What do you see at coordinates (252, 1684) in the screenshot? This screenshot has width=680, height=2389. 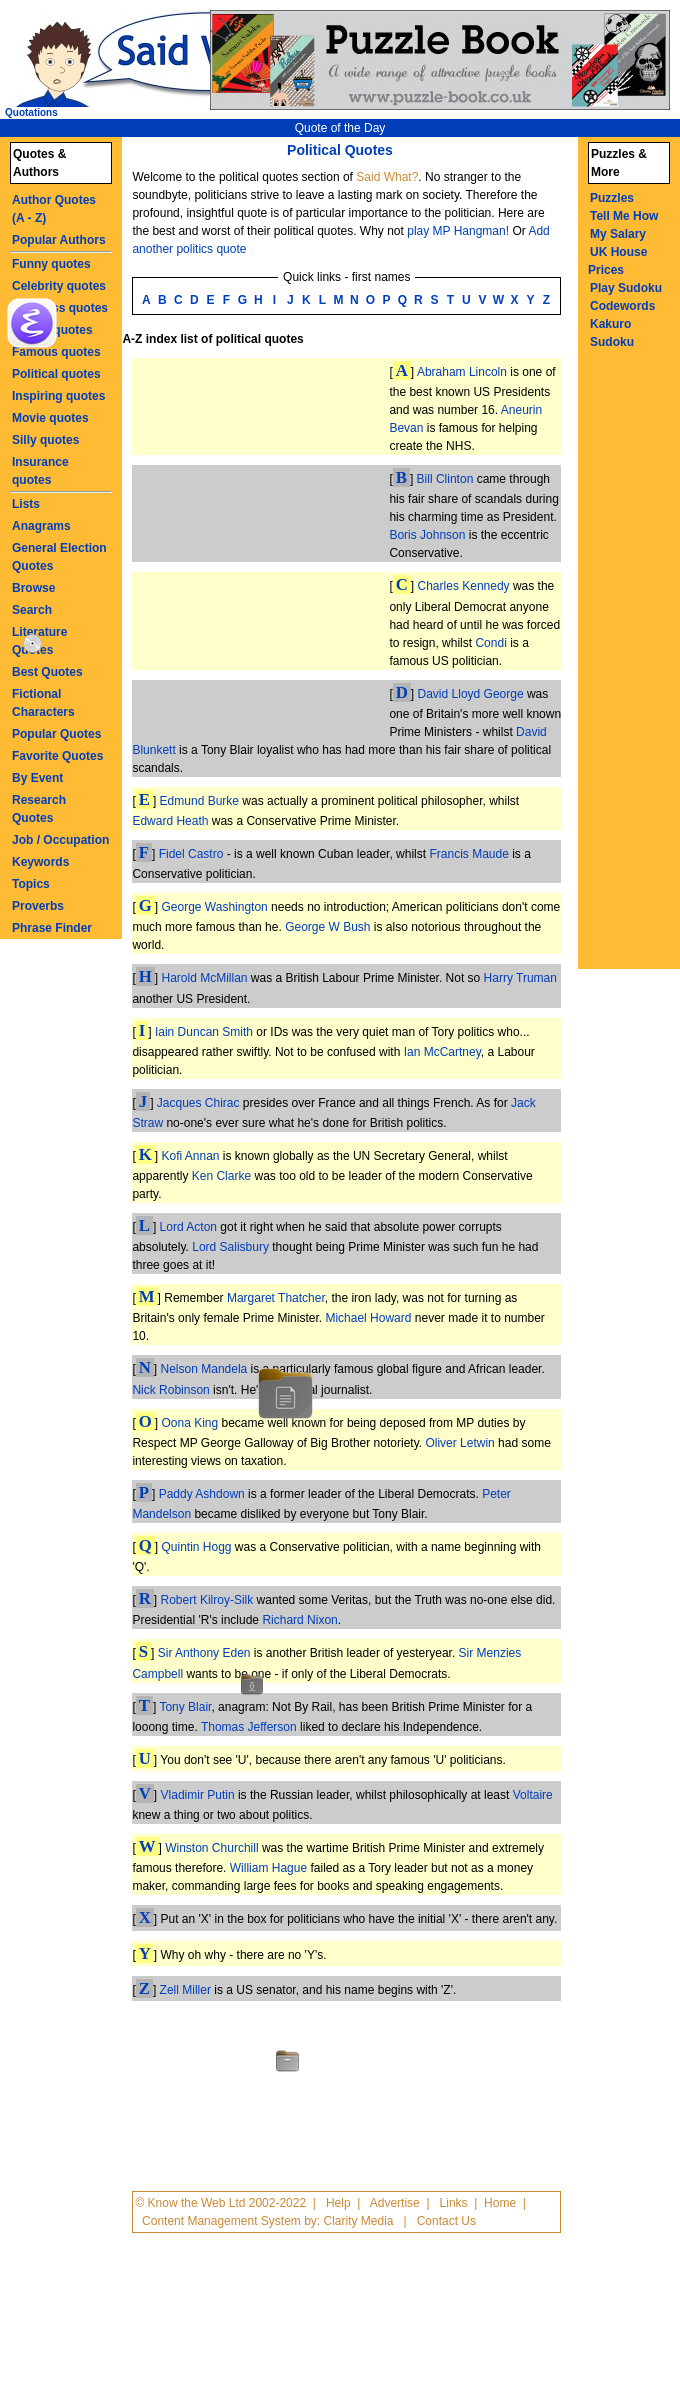 I see `access your downloads folder` at bounding box center [252, 1684].